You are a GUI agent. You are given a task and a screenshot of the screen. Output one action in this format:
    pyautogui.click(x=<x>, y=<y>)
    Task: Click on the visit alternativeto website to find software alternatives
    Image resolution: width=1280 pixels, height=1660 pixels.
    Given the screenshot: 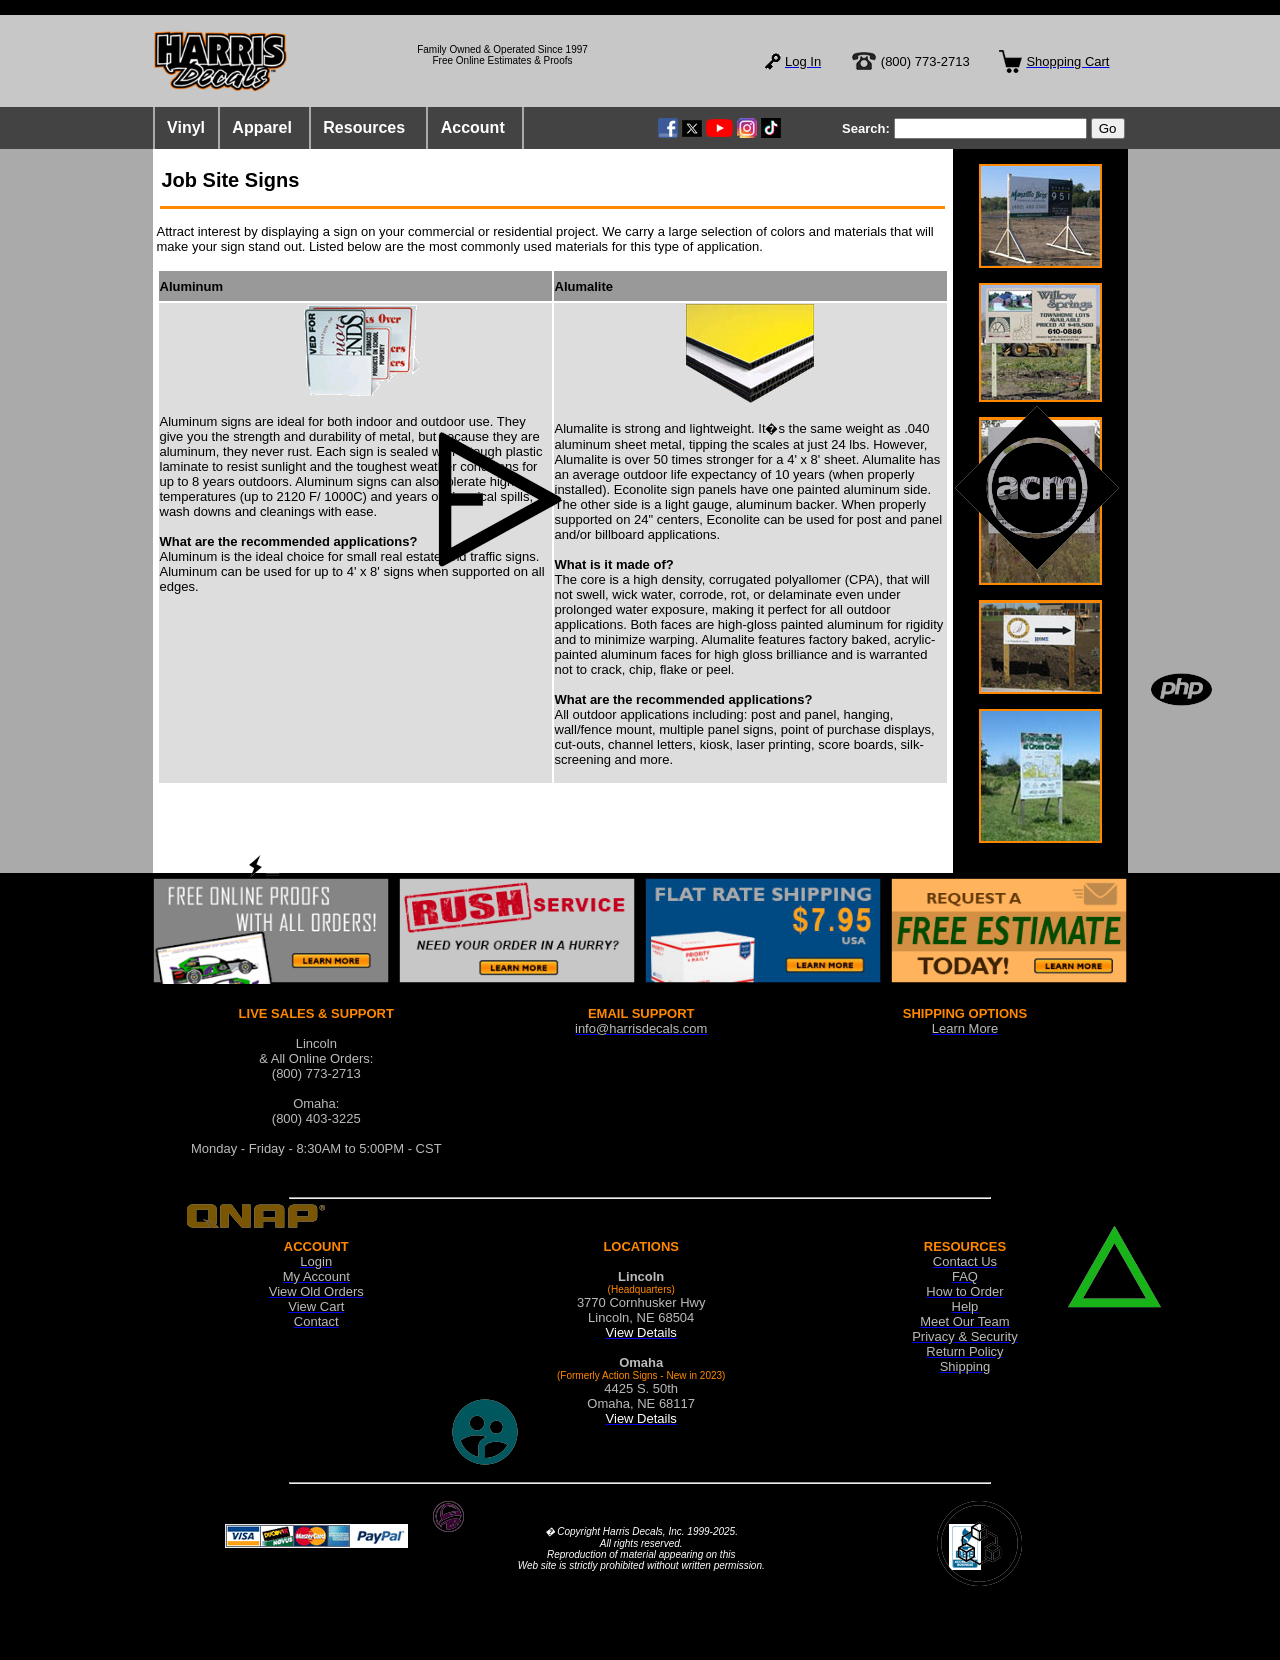 What is the action you would take?
    pyautogui.click(x=448, y=1516)
    